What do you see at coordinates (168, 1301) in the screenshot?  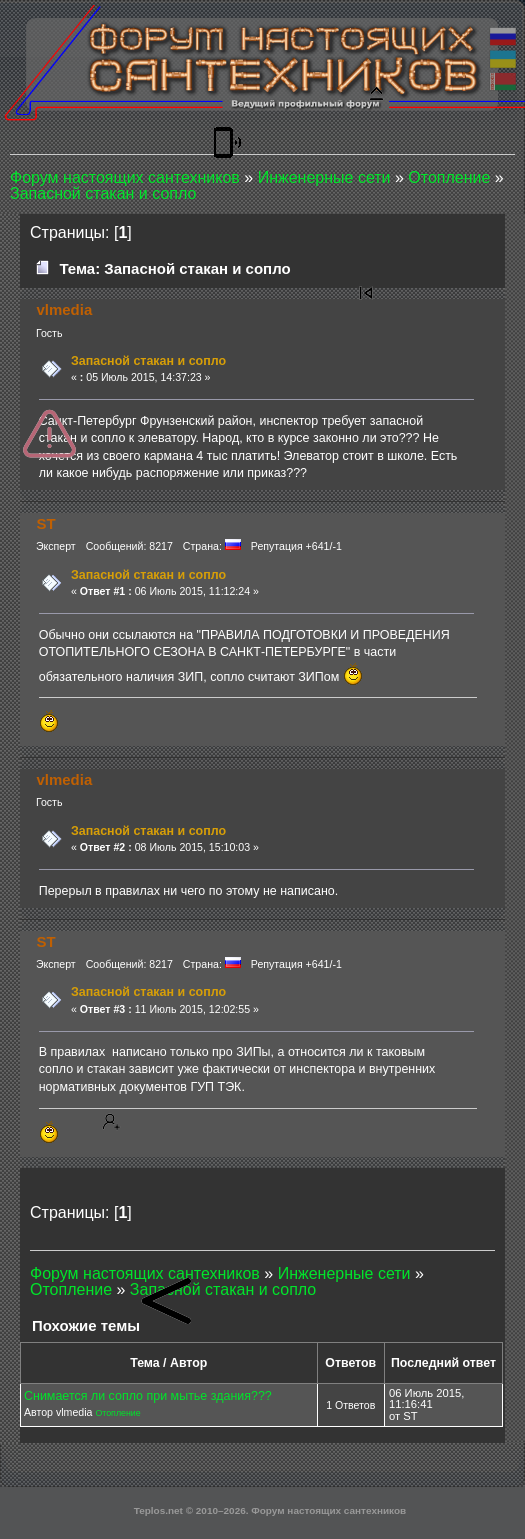 I see `navigate back to the previous screen` at bounding box center [168, 1301].